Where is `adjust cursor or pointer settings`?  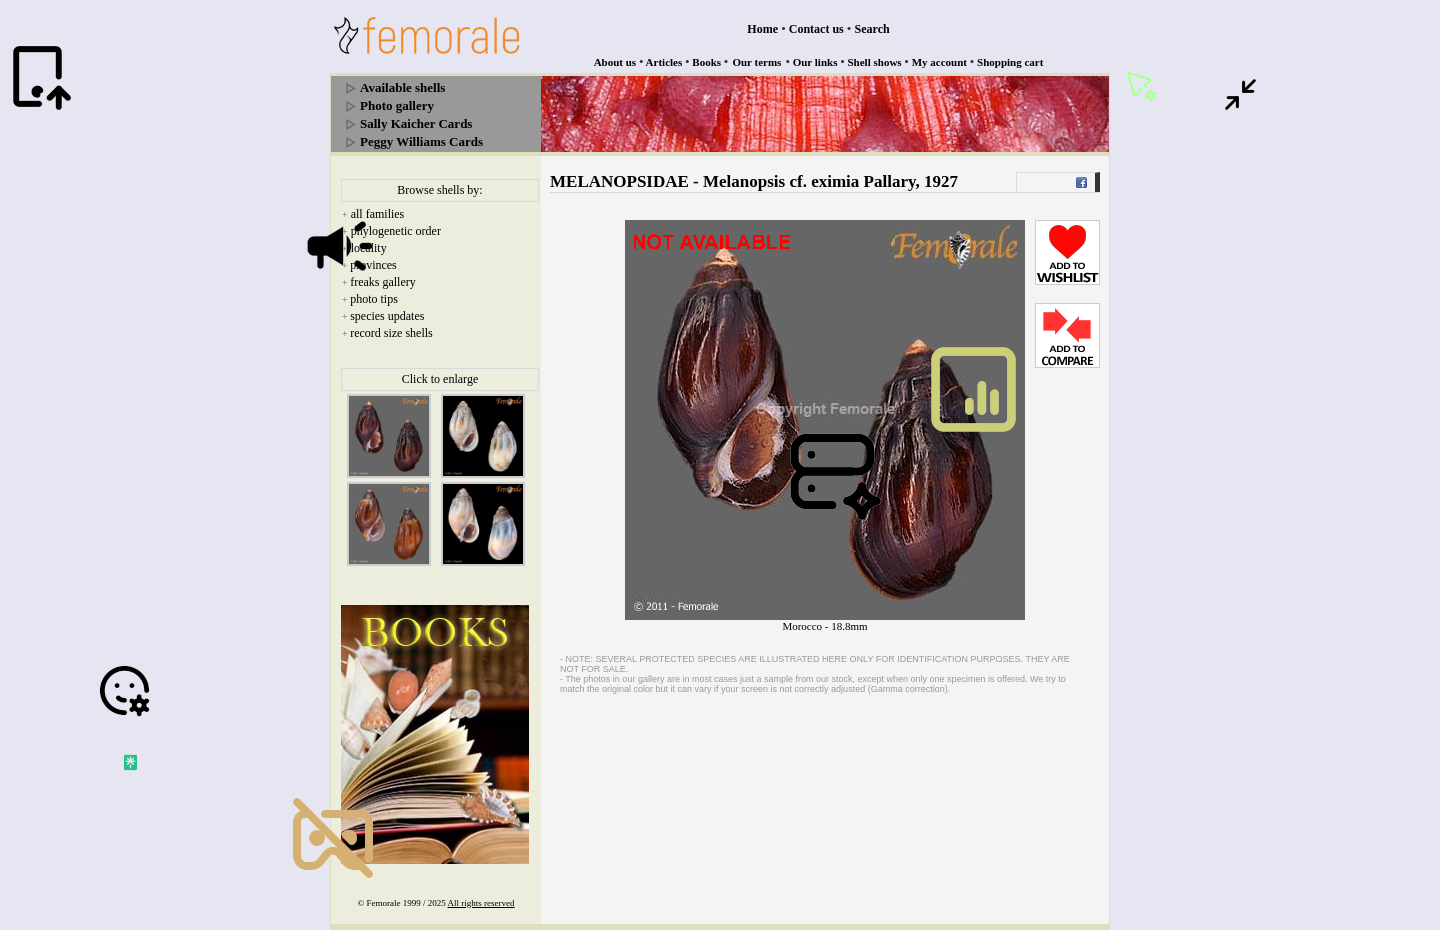
adjust cursor or pointer settings is located at coordinates (1140, 85).